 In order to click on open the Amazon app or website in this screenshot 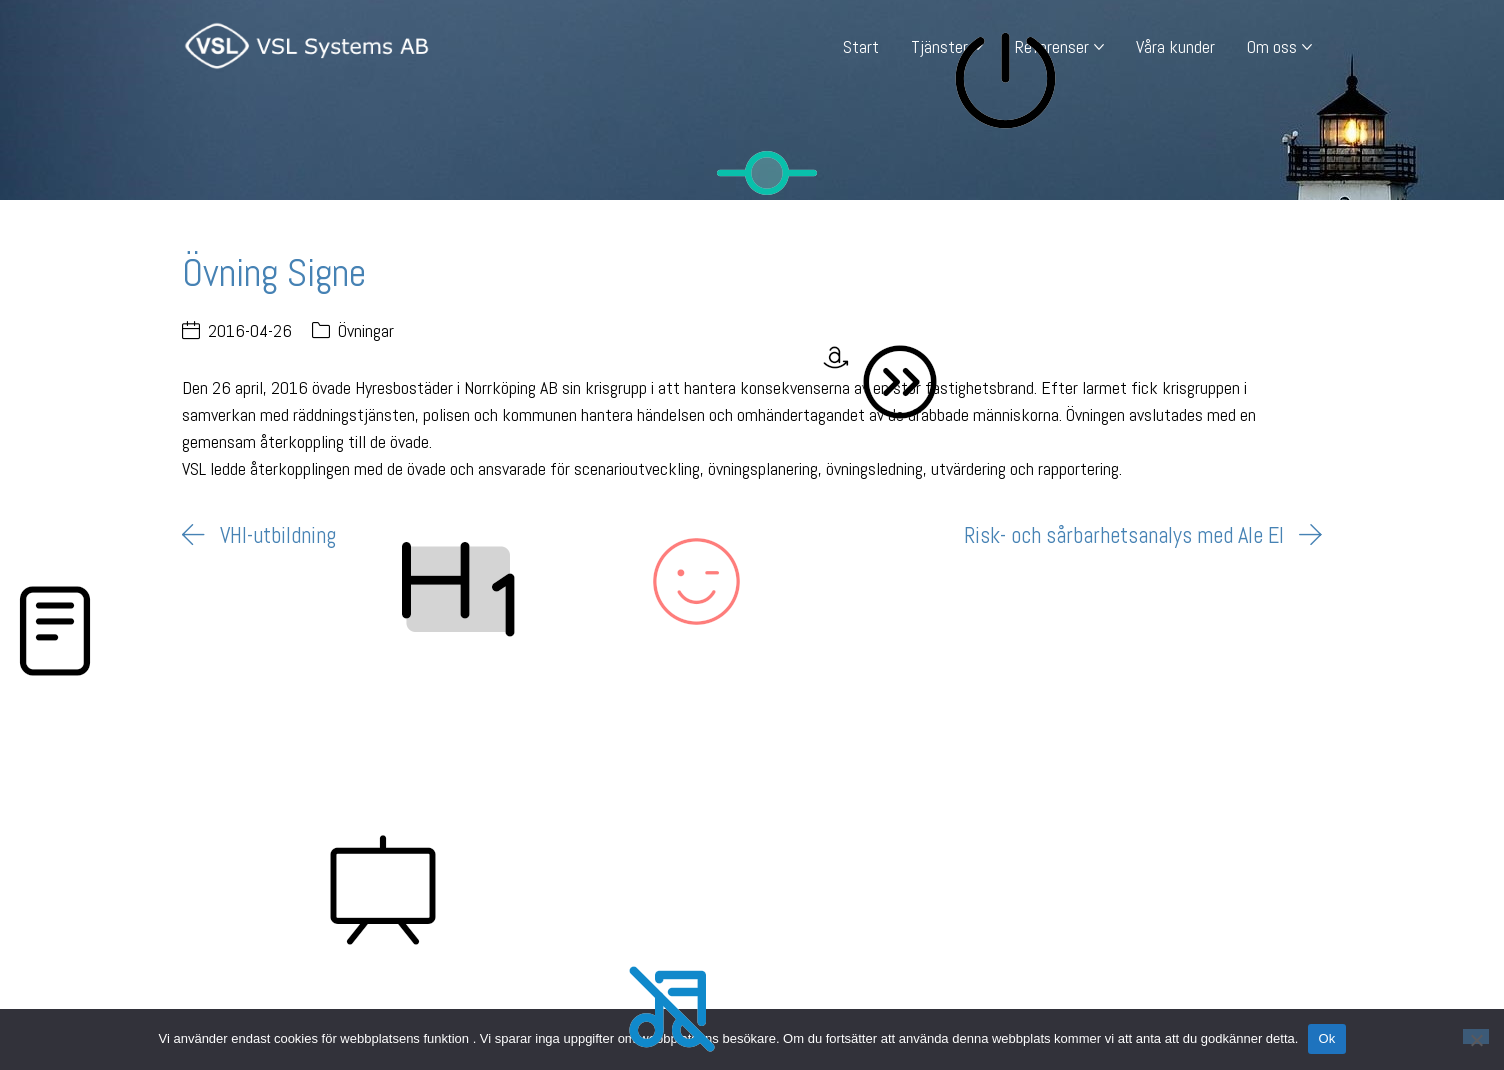, I will do `click(835, 357)`.